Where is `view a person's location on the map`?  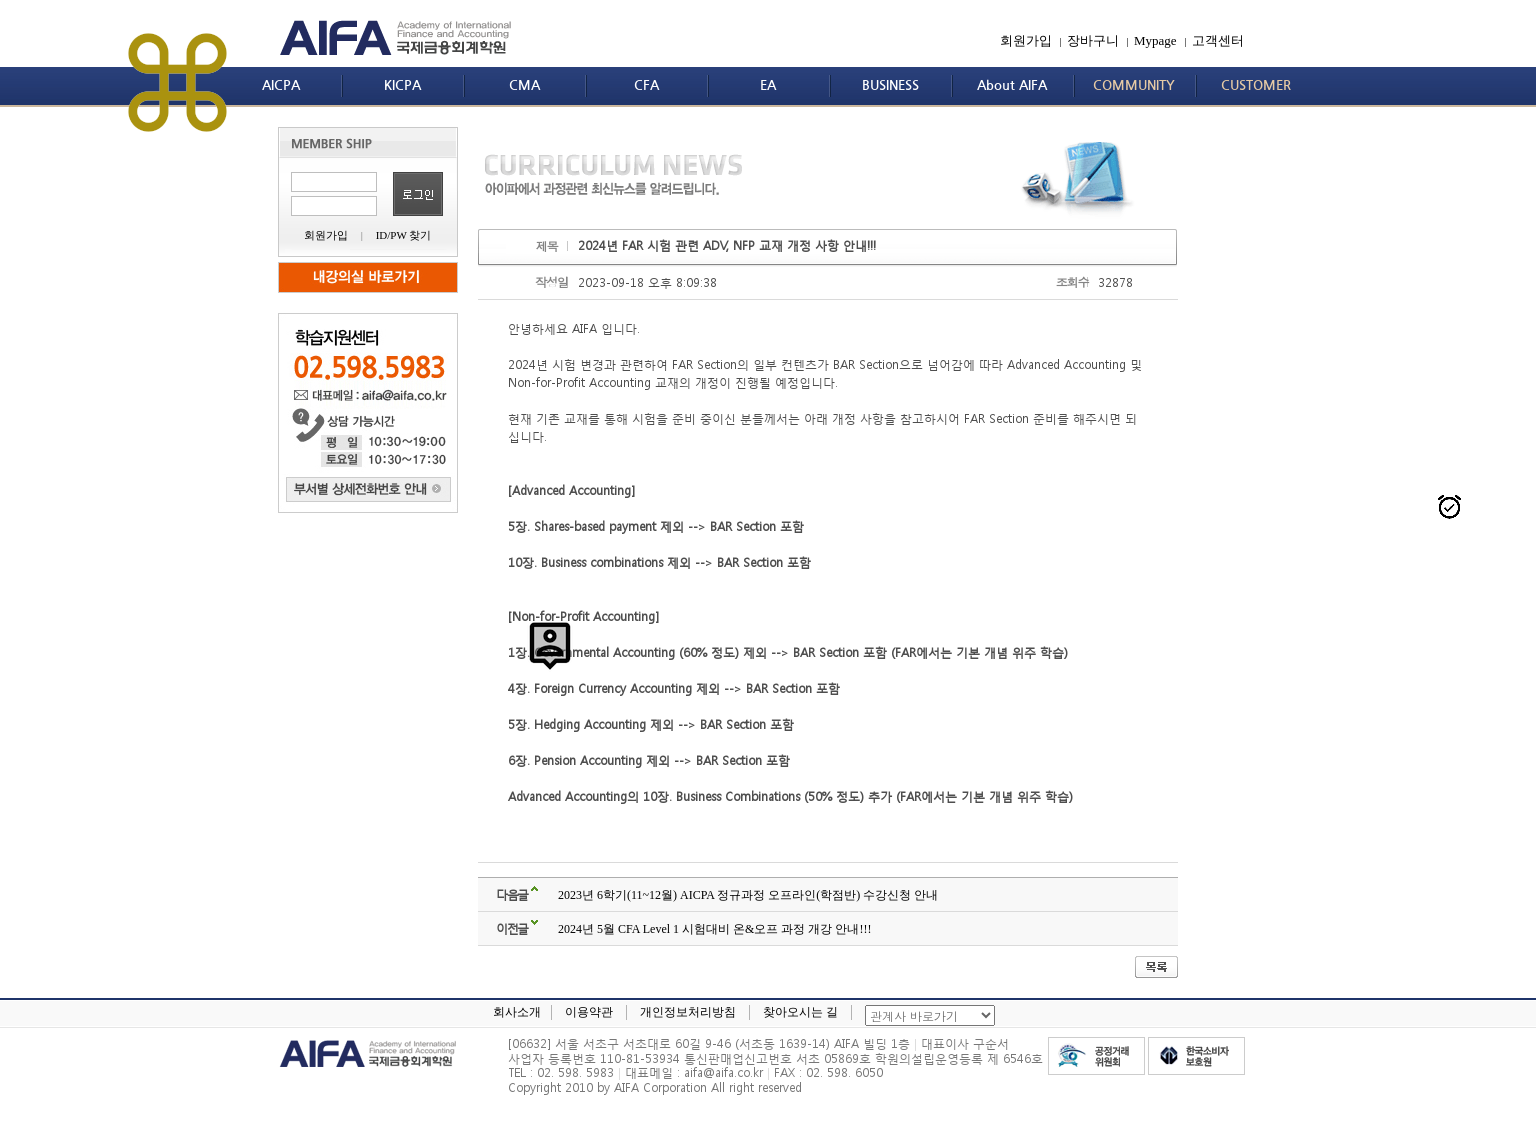 view a person's location on the map is located at coordinates (550, 645).